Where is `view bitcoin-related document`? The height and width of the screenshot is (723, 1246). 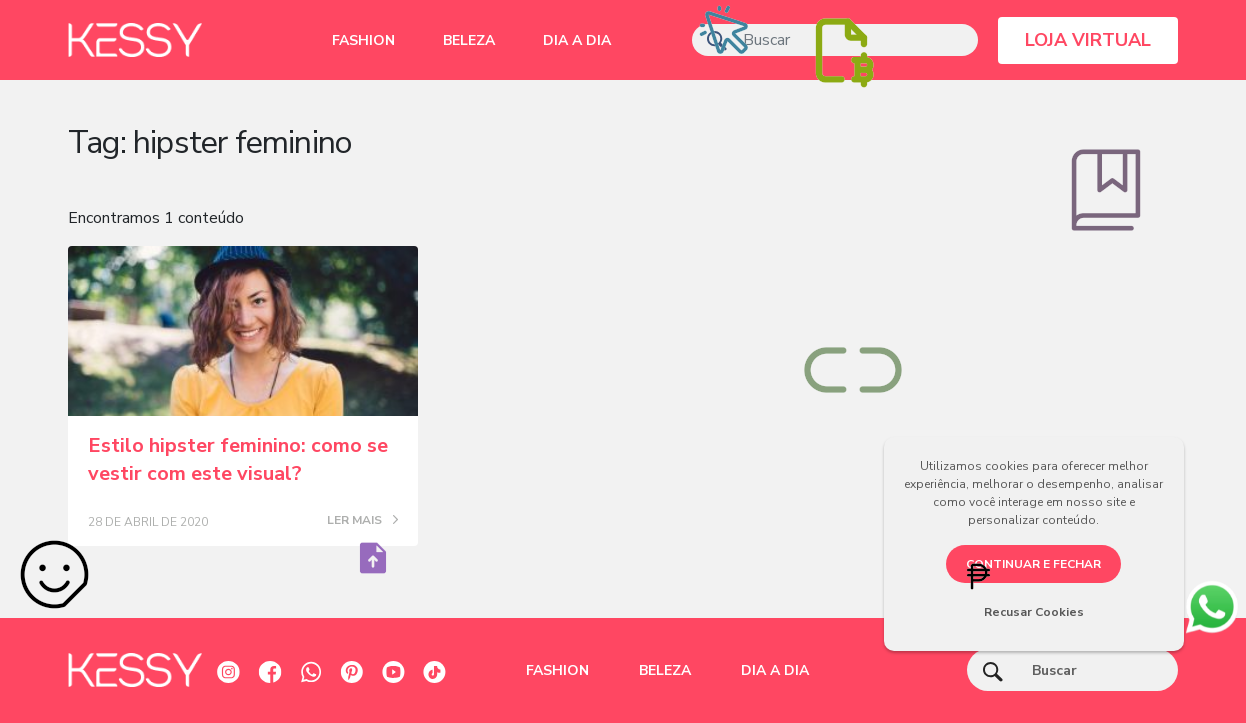 view bitcoin-related document is located at coordinates (841, 50).